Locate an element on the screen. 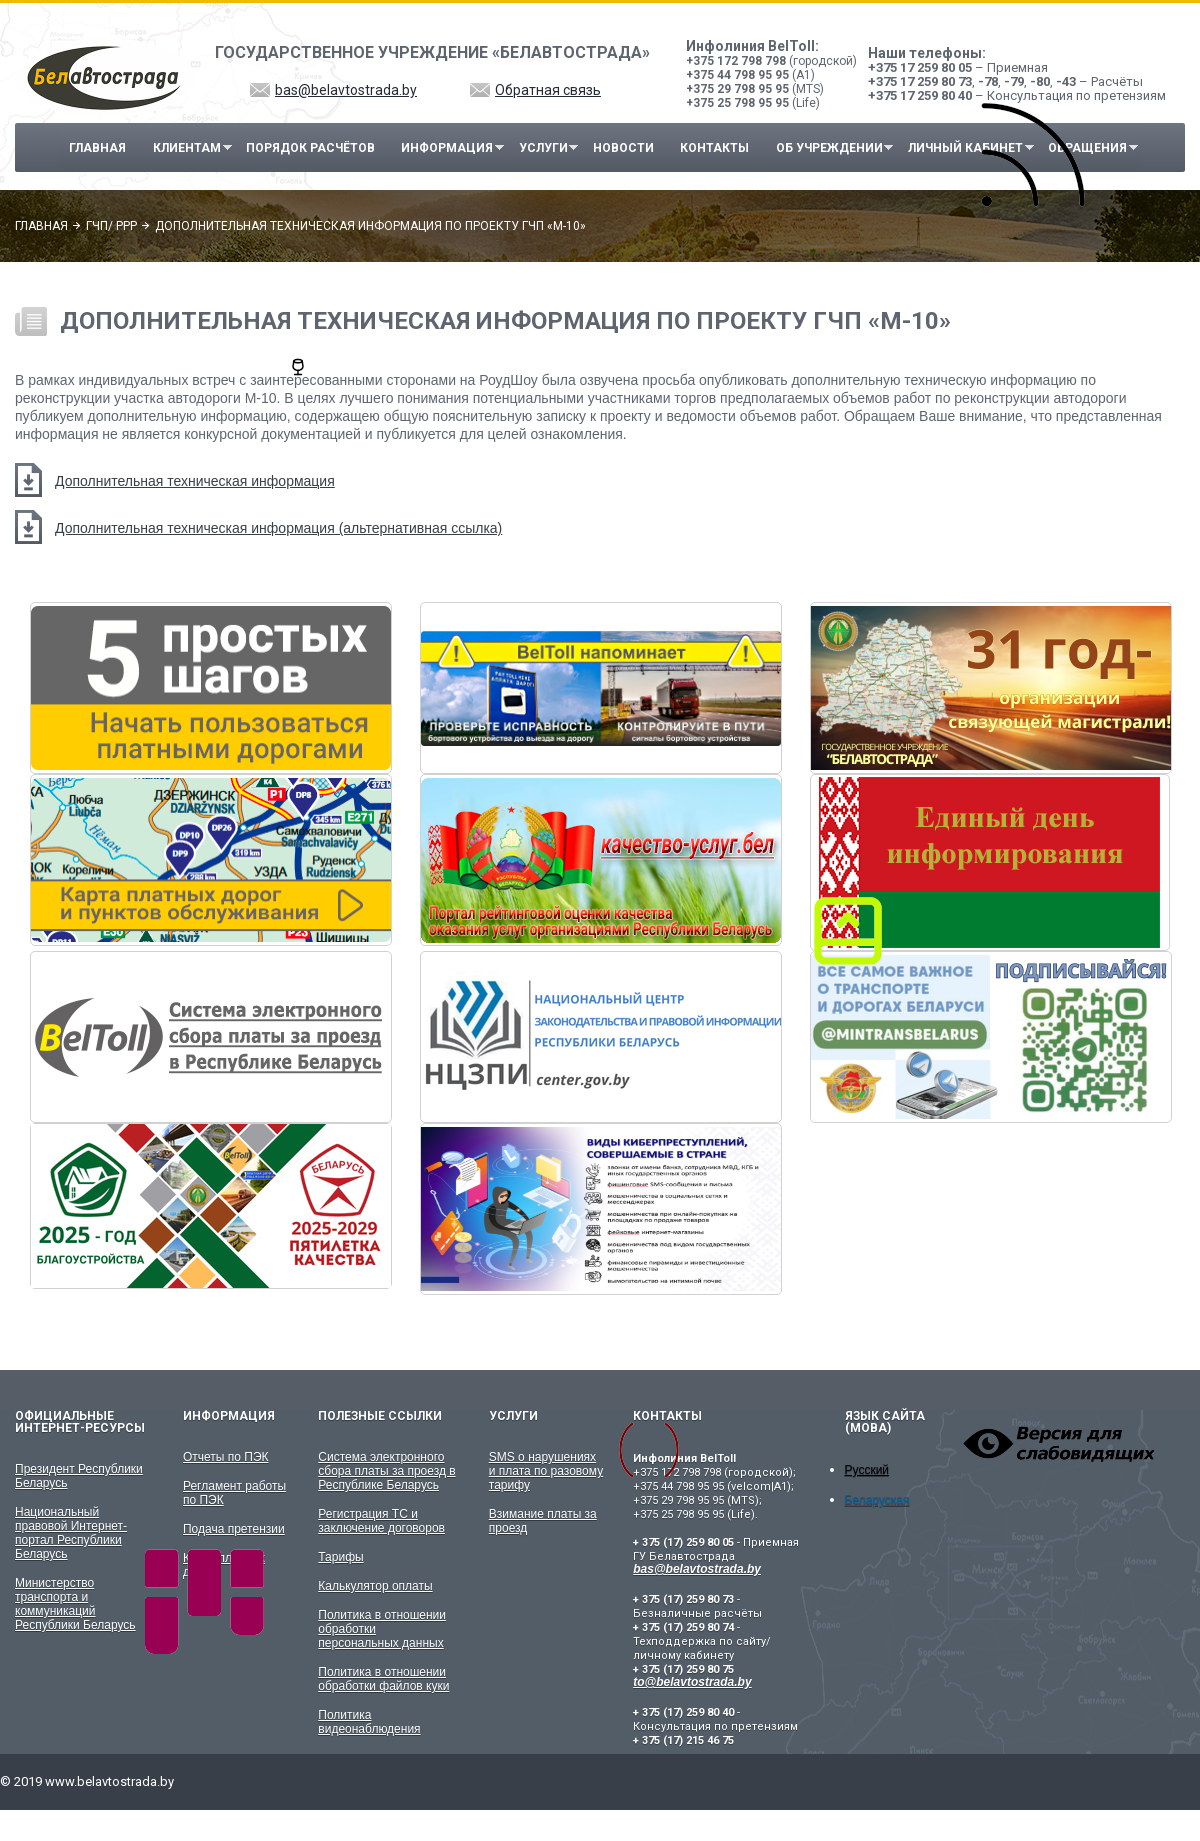 The height and width of the screenshot is (1841, 1200). expand the bottom bar panel is located at coordinates (848, 931).